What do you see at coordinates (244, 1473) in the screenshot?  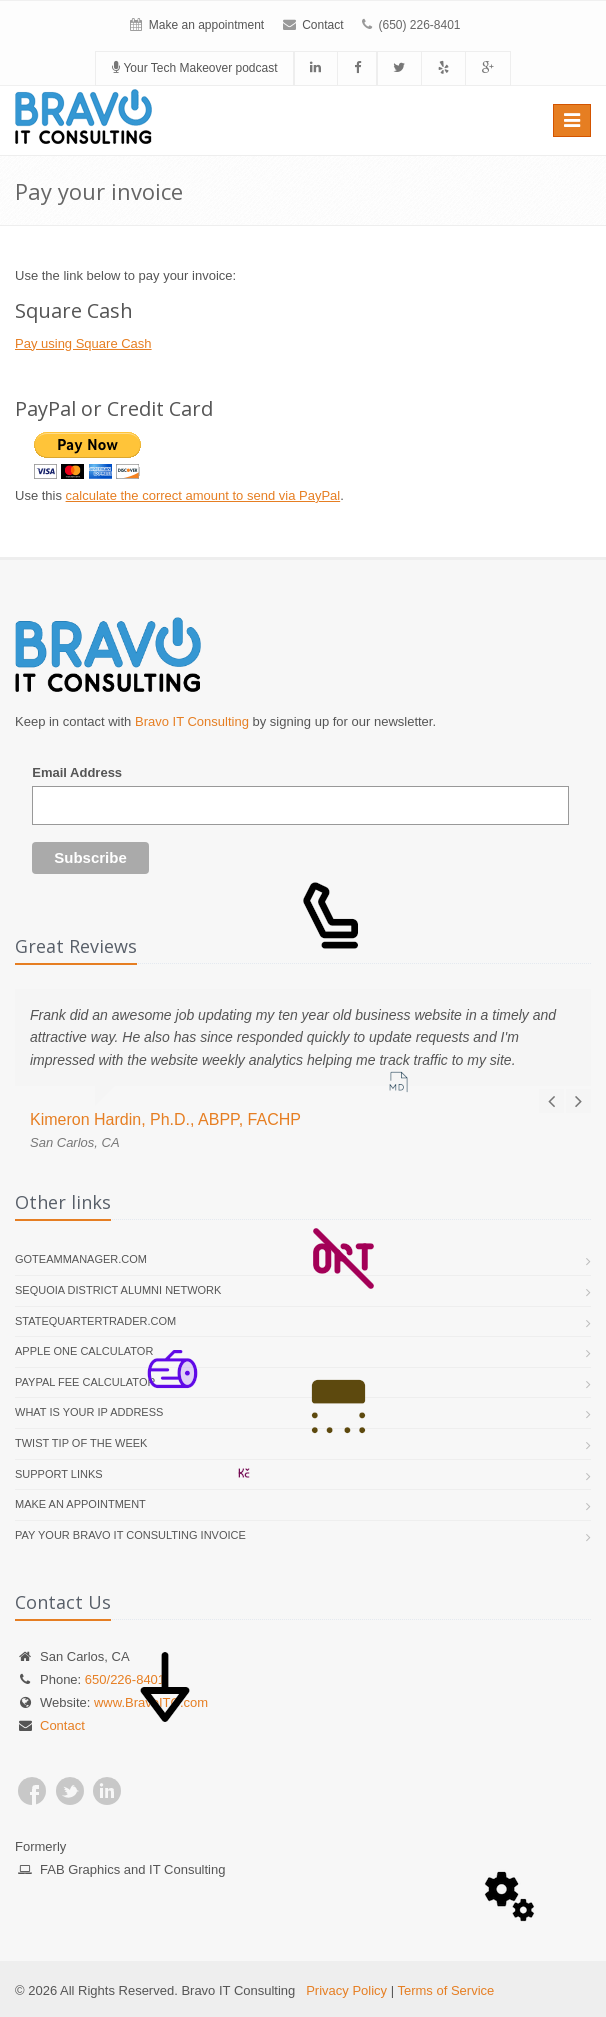 I see `select czech koruna as currency` at bounding box center [244, 1473].